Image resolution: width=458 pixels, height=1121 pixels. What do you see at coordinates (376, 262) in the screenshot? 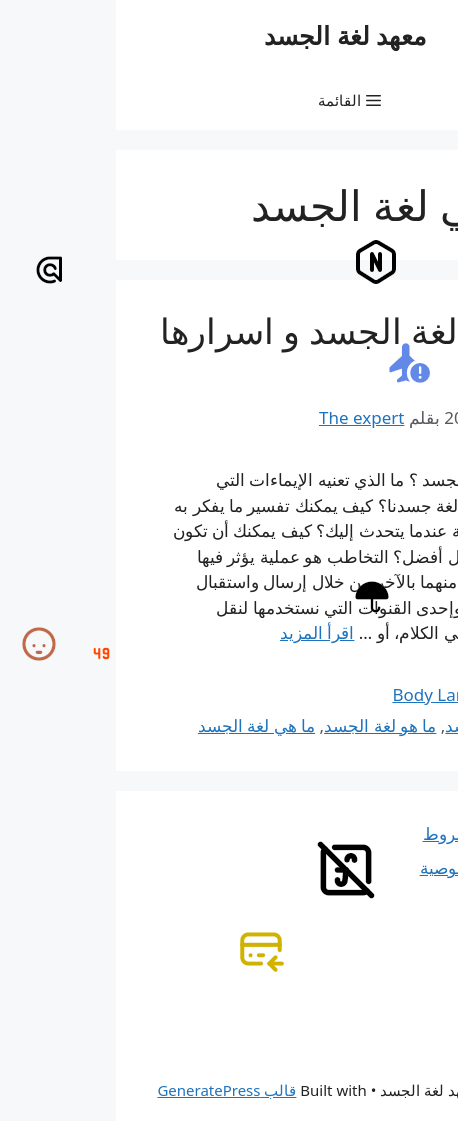
I see `indicates a node or network element` at bounding box center [376, 262].